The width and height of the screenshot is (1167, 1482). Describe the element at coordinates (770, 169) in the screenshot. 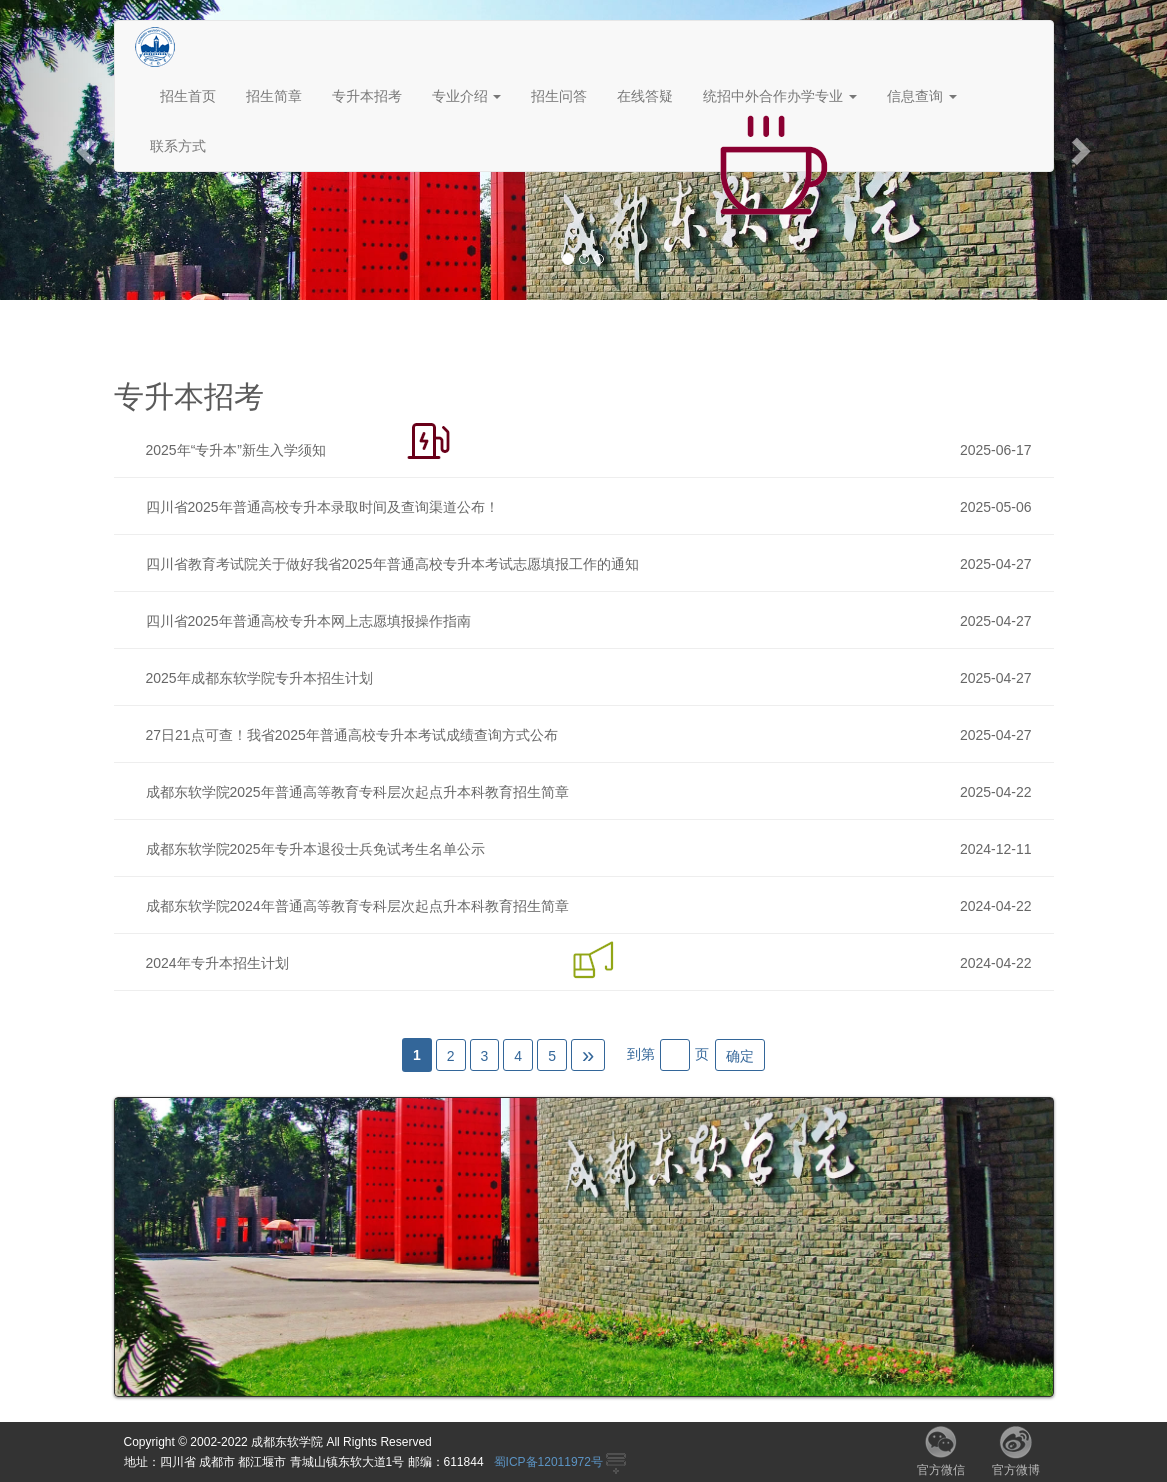

I see `find nearby coffee shops or cafés` at that location.